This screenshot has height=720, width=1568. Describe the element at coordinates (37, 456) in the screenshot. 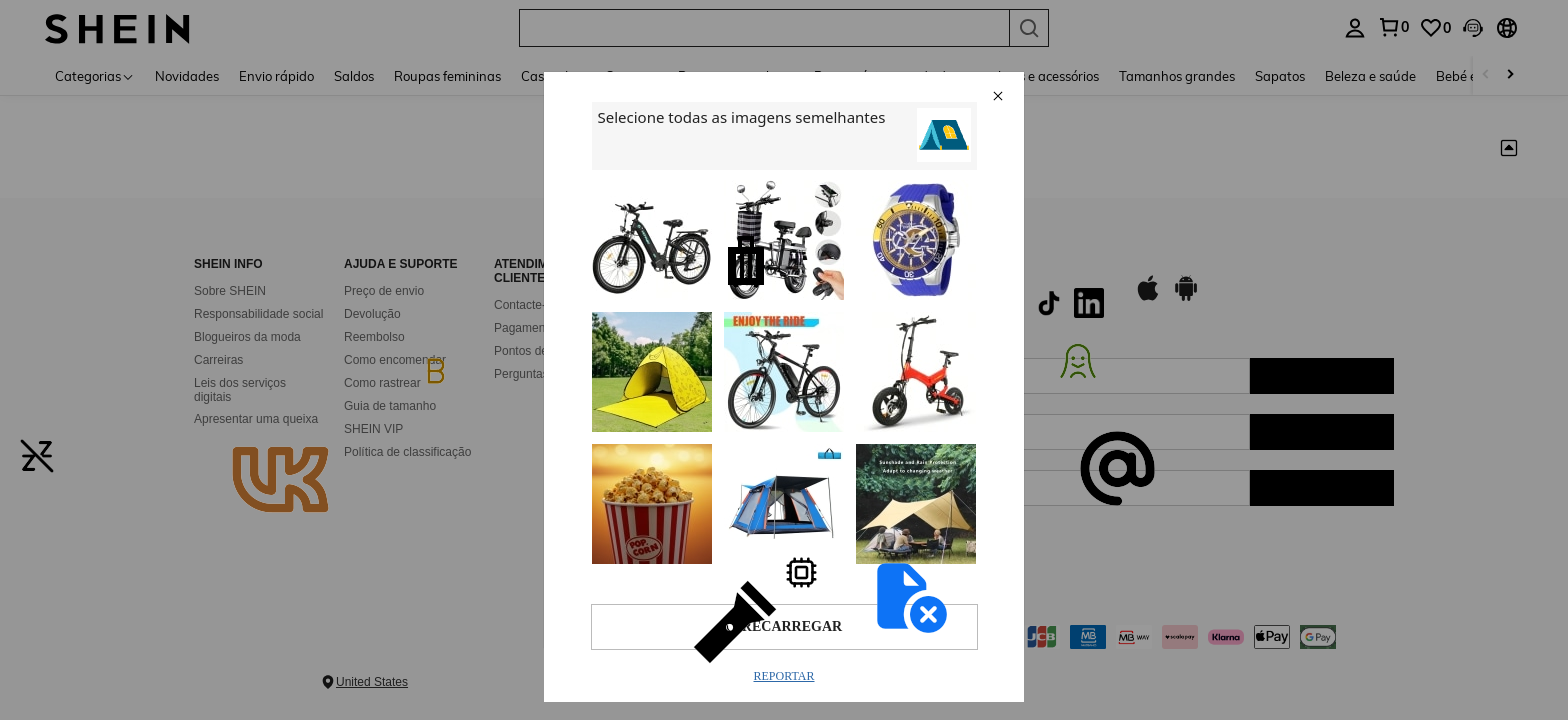

I see `disable sleep mode` at that location.